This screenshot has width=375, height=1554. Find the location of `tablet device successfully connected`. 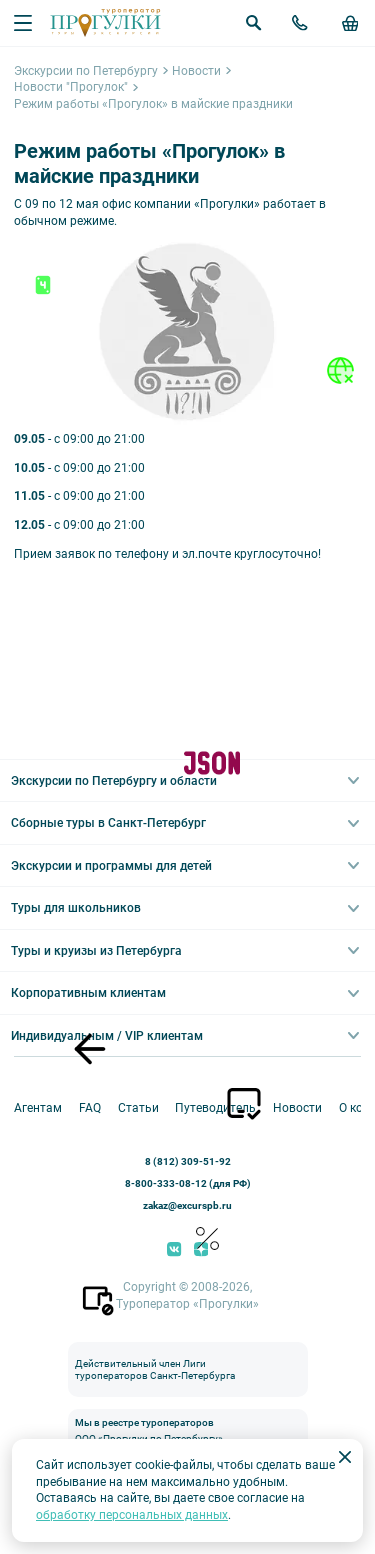

tablet device successfully connected is located at coordinates (244, 1103).